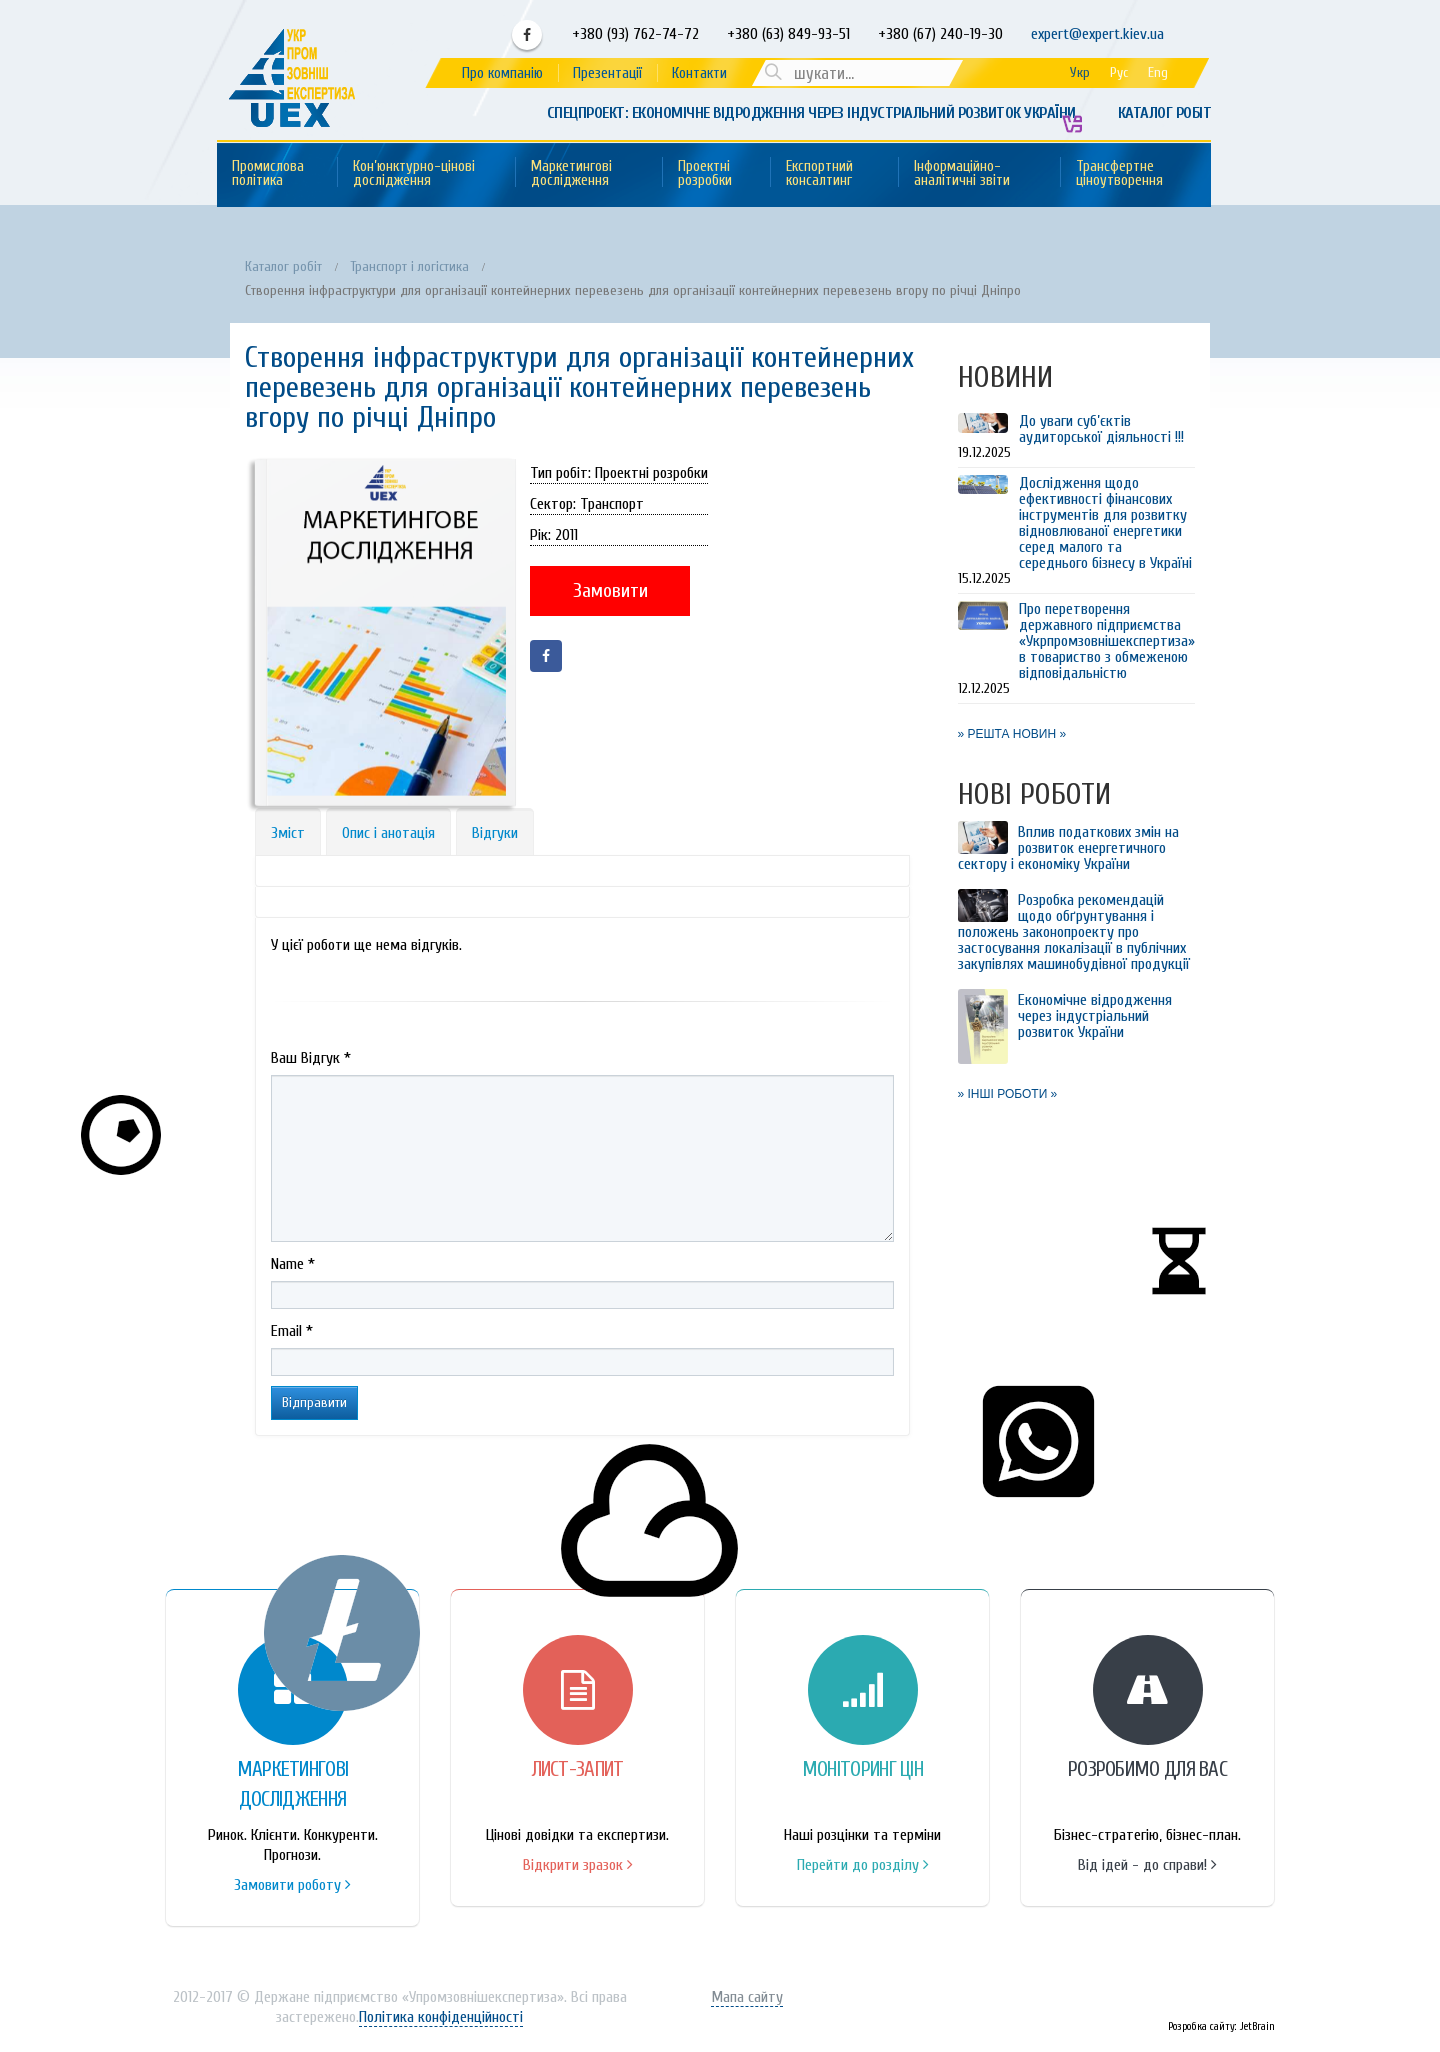 The width and height of the screenshot is (1440, 2052). Describe the element at coordinates (649, 1524) in the screenshot. I see `cloud storage or sync status` at that location.